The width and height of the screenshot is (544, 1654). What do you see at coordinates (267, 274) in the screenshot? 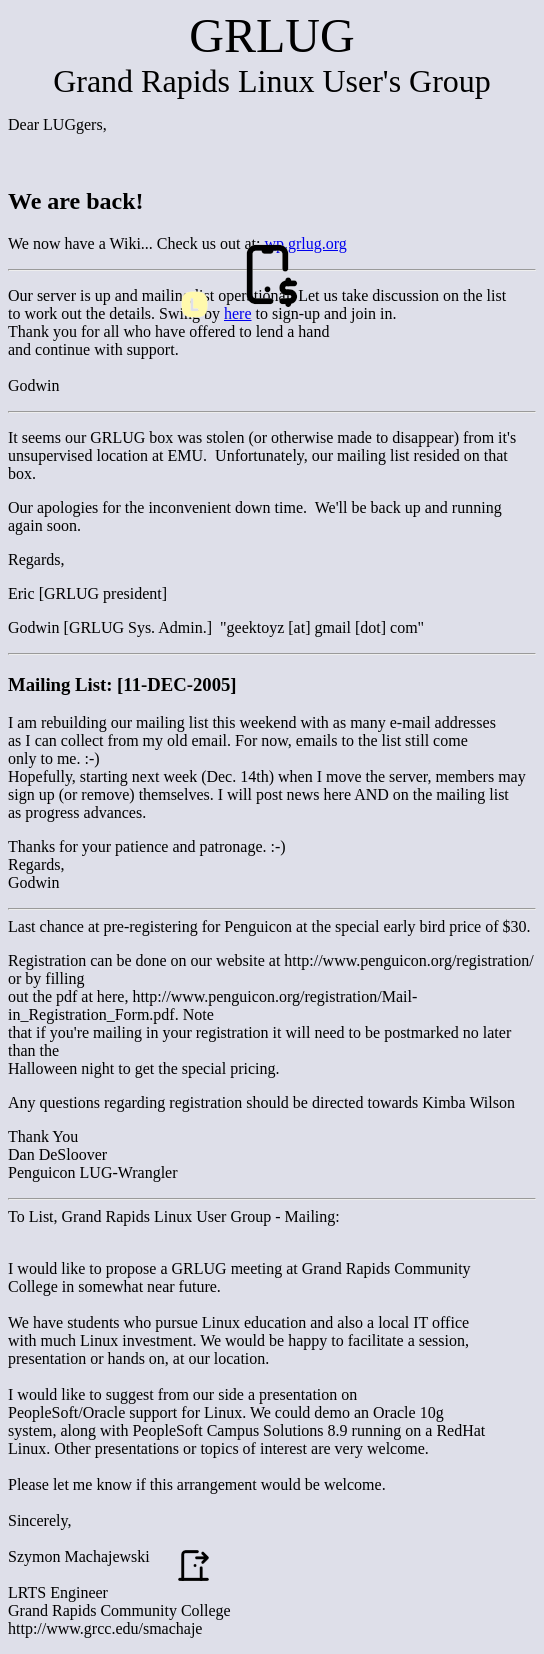
I see `mobile payment or banking app` at bounding box center [267, 274].